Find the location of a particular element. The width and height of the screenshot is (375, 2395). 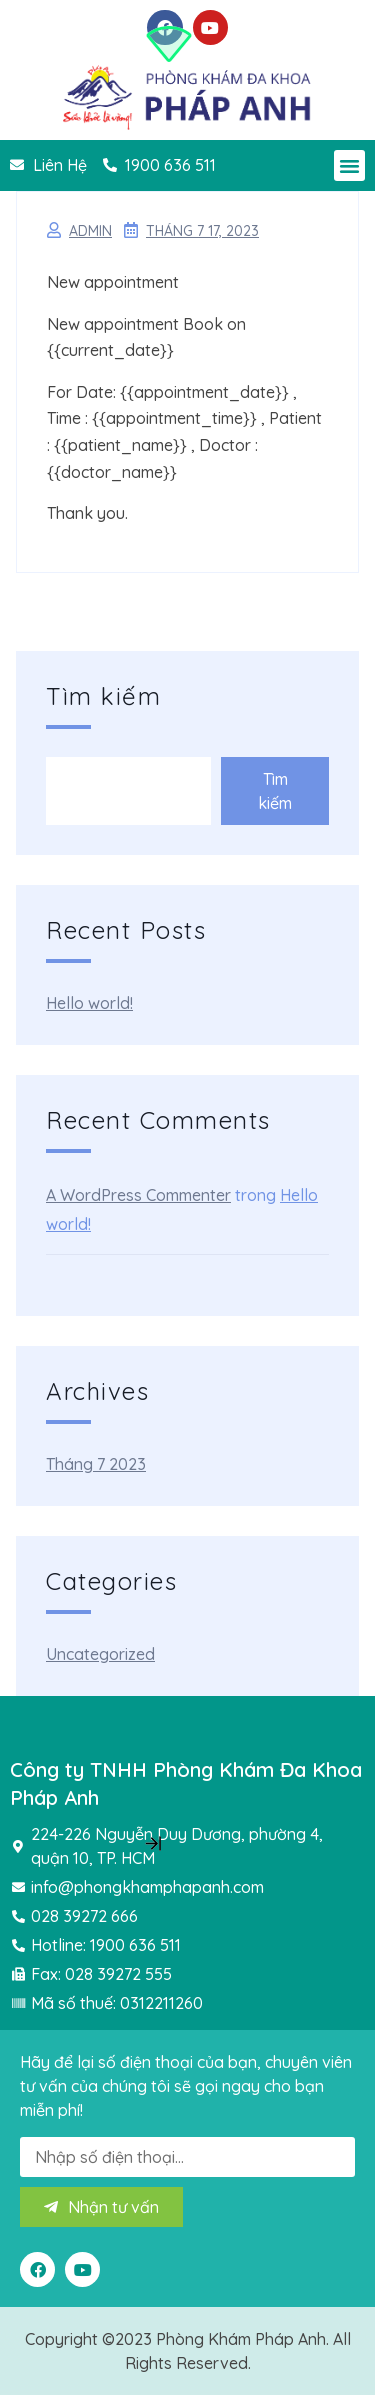

navigate to the next item or page is located at coordinates (153, 1843).